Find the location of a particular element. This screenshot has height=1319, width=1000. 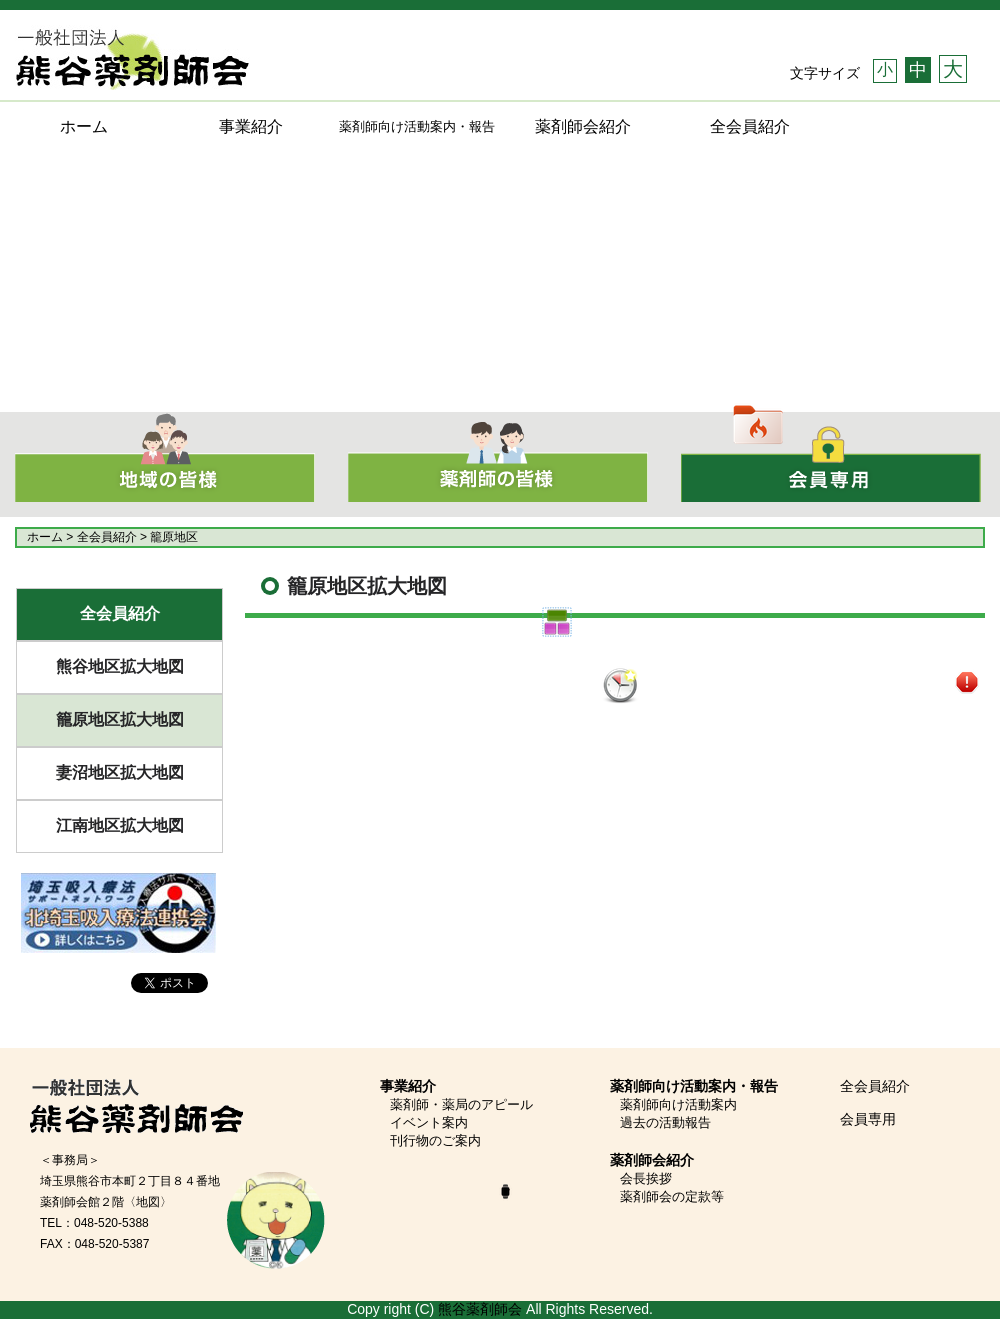

select all items in the current view is located at coordinates (557, 622).